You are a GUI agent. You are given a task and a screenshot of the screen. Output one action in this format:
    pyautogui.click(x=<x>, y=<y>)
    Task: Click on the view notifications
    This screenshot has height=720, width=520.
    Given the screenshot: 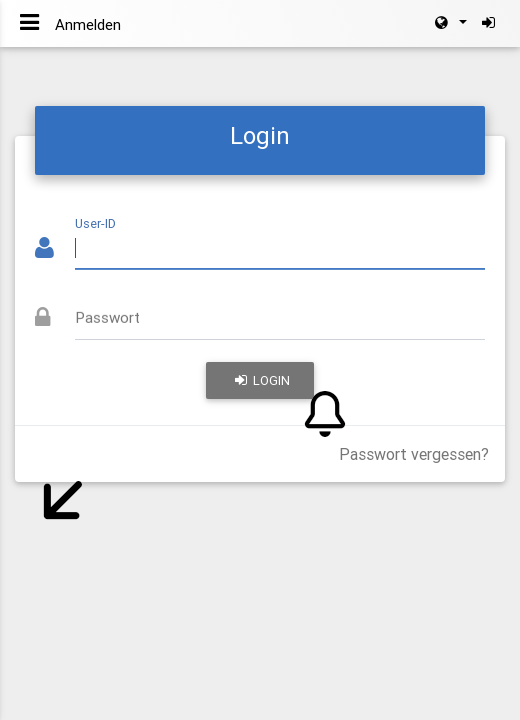 What is the action you would take?
    pyautogui.click(x=325, y=414)
    